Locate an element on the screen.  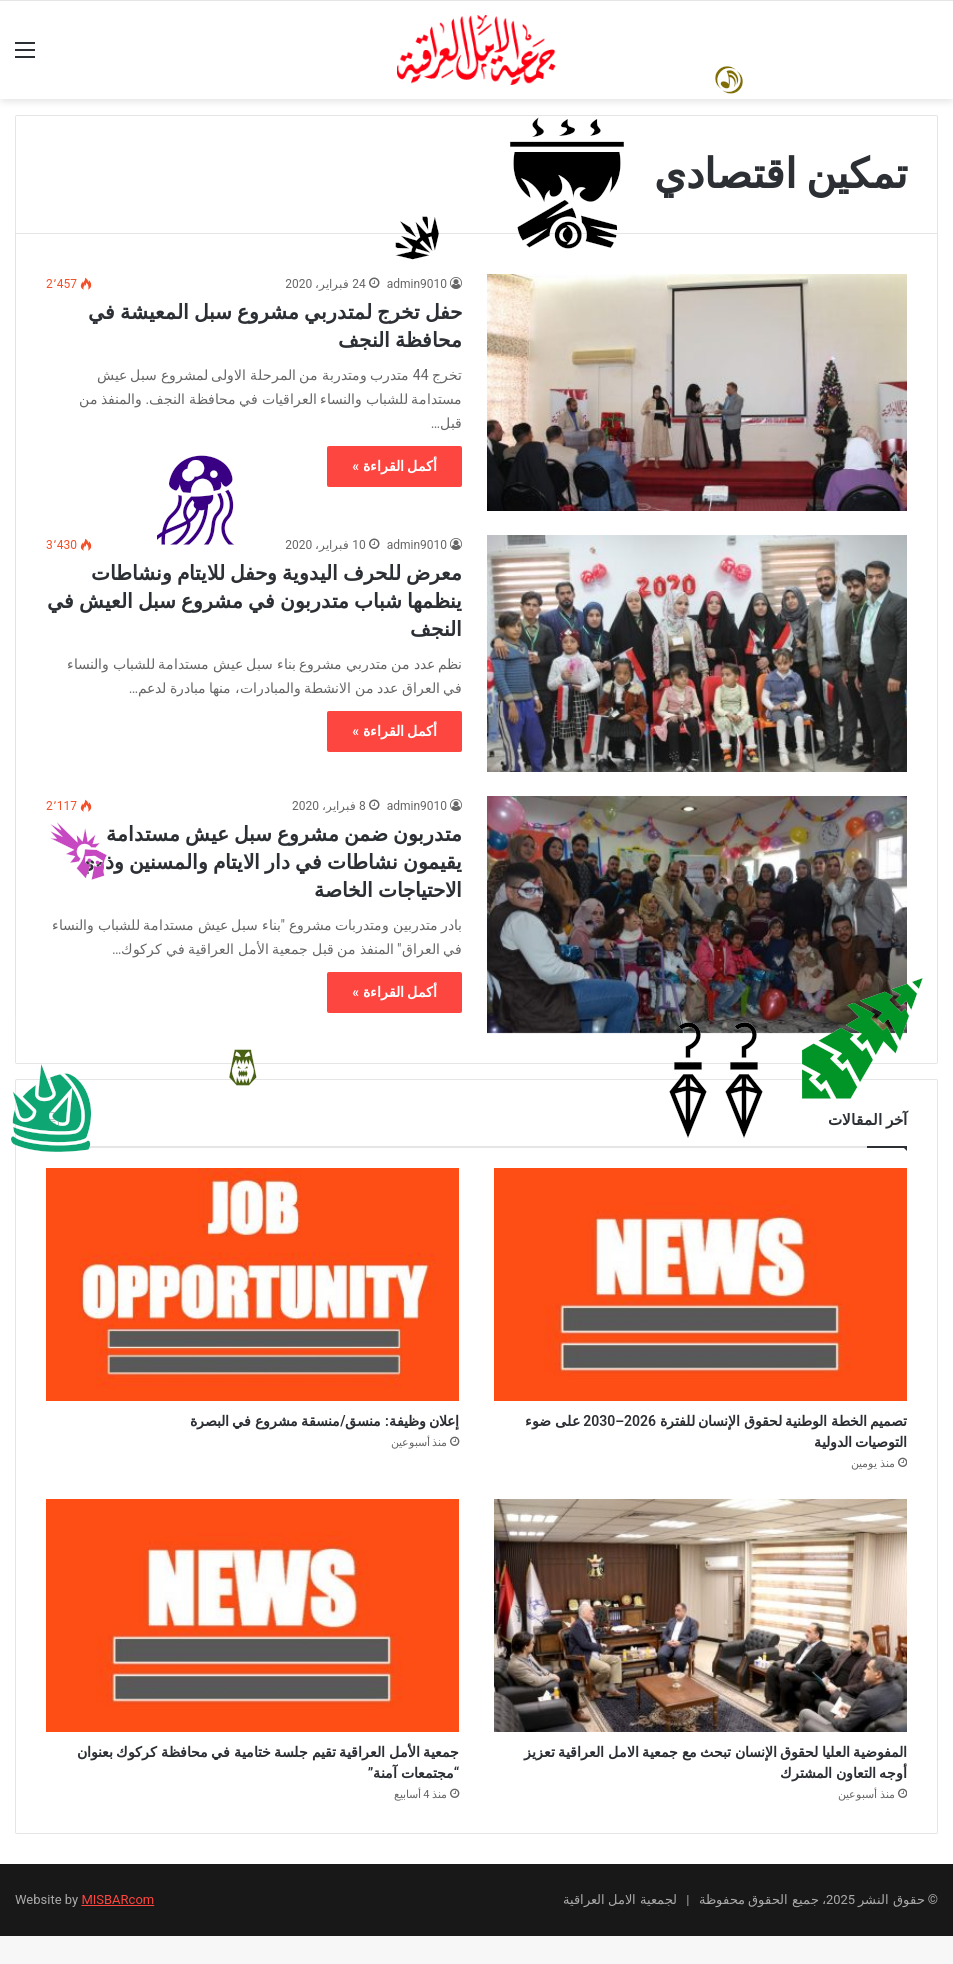
cast a music-based spell or ability is located at coordinates (729, 80).